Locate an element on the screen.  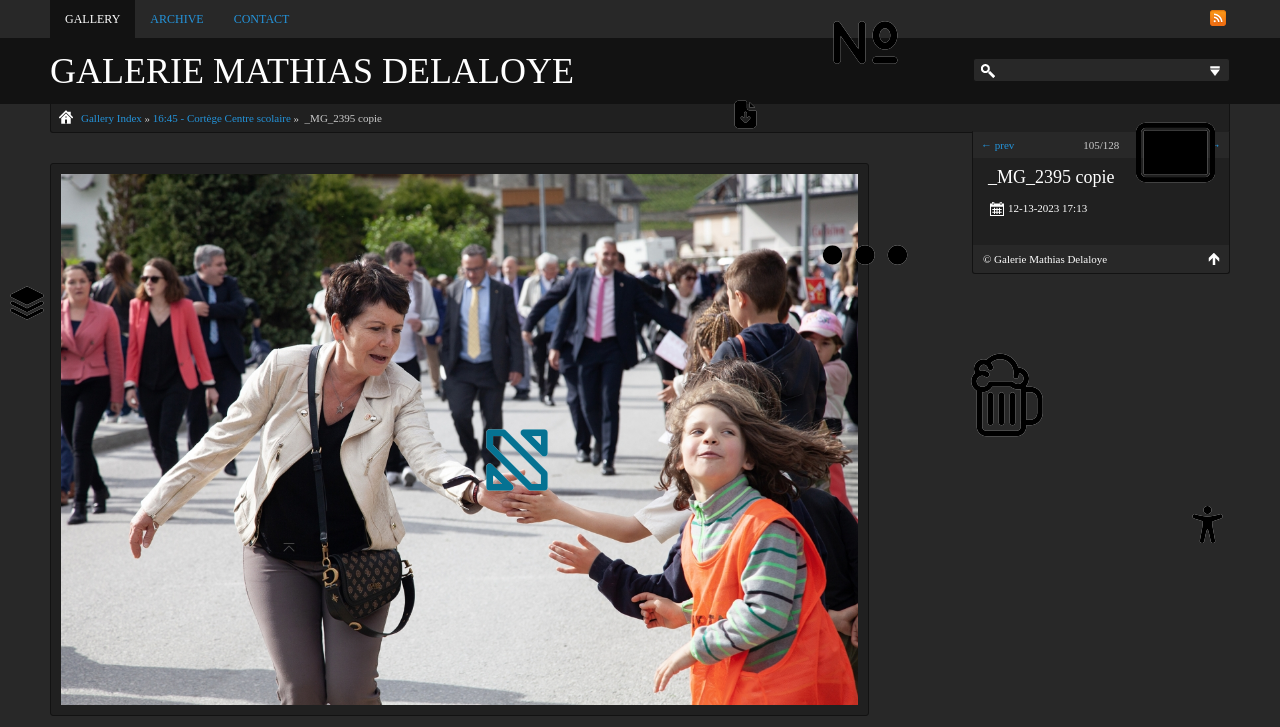
open more options menu is located at coordinates (865, 255).